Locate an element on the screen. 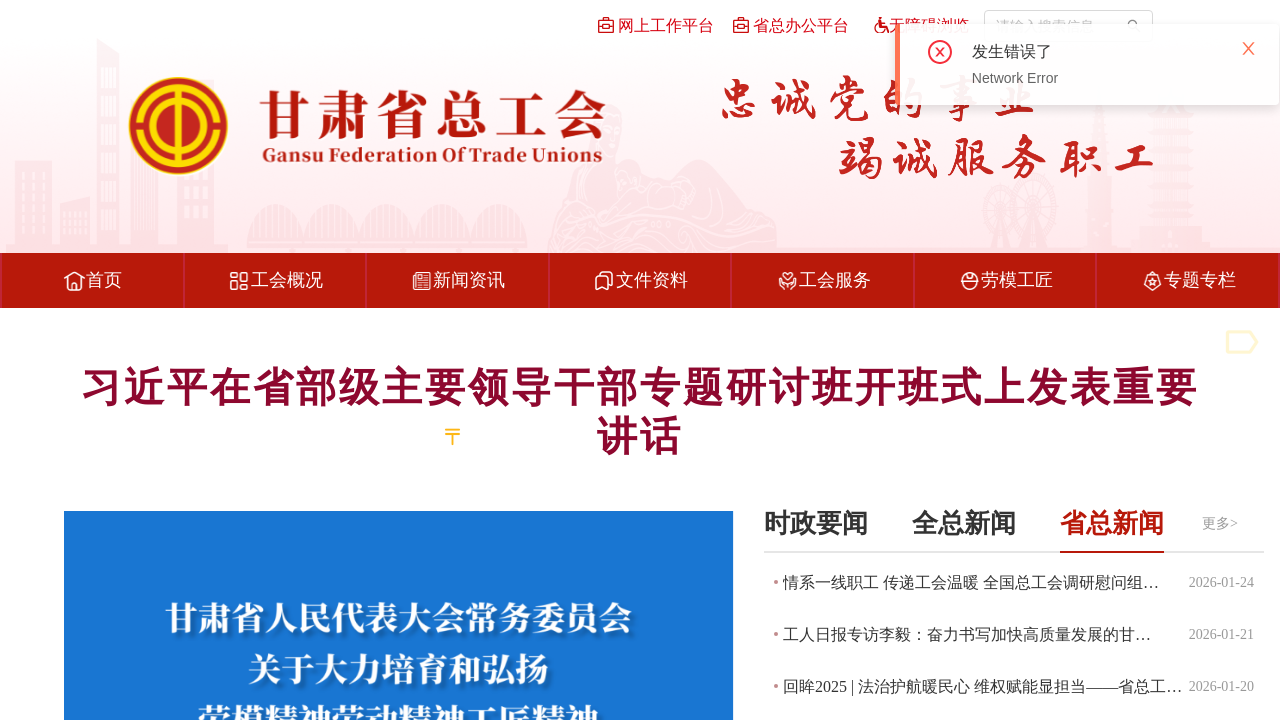 This screenshot has height=720, width=1280. indicates kazakhstani tenge currency is located at coordinates (452, 436).